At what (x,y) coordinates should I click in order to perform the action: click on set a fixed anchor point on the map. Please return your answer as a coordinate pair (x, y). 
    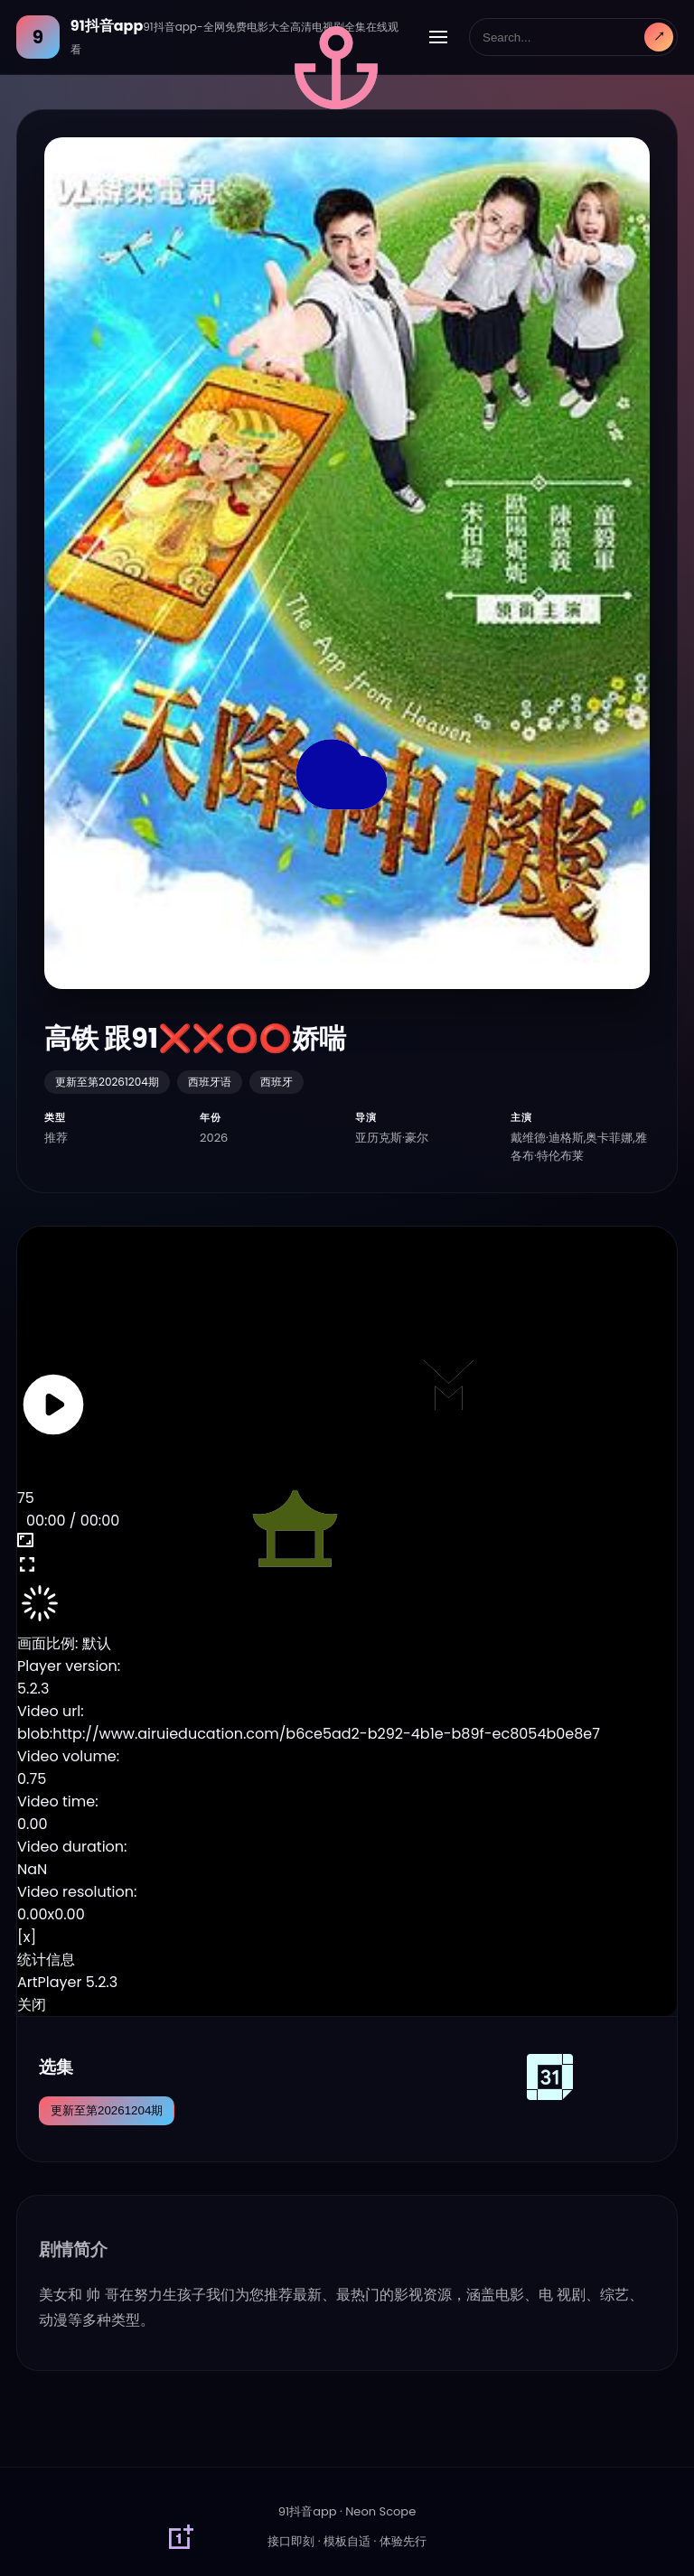
    Looking at the image, I should click on (336, 68).